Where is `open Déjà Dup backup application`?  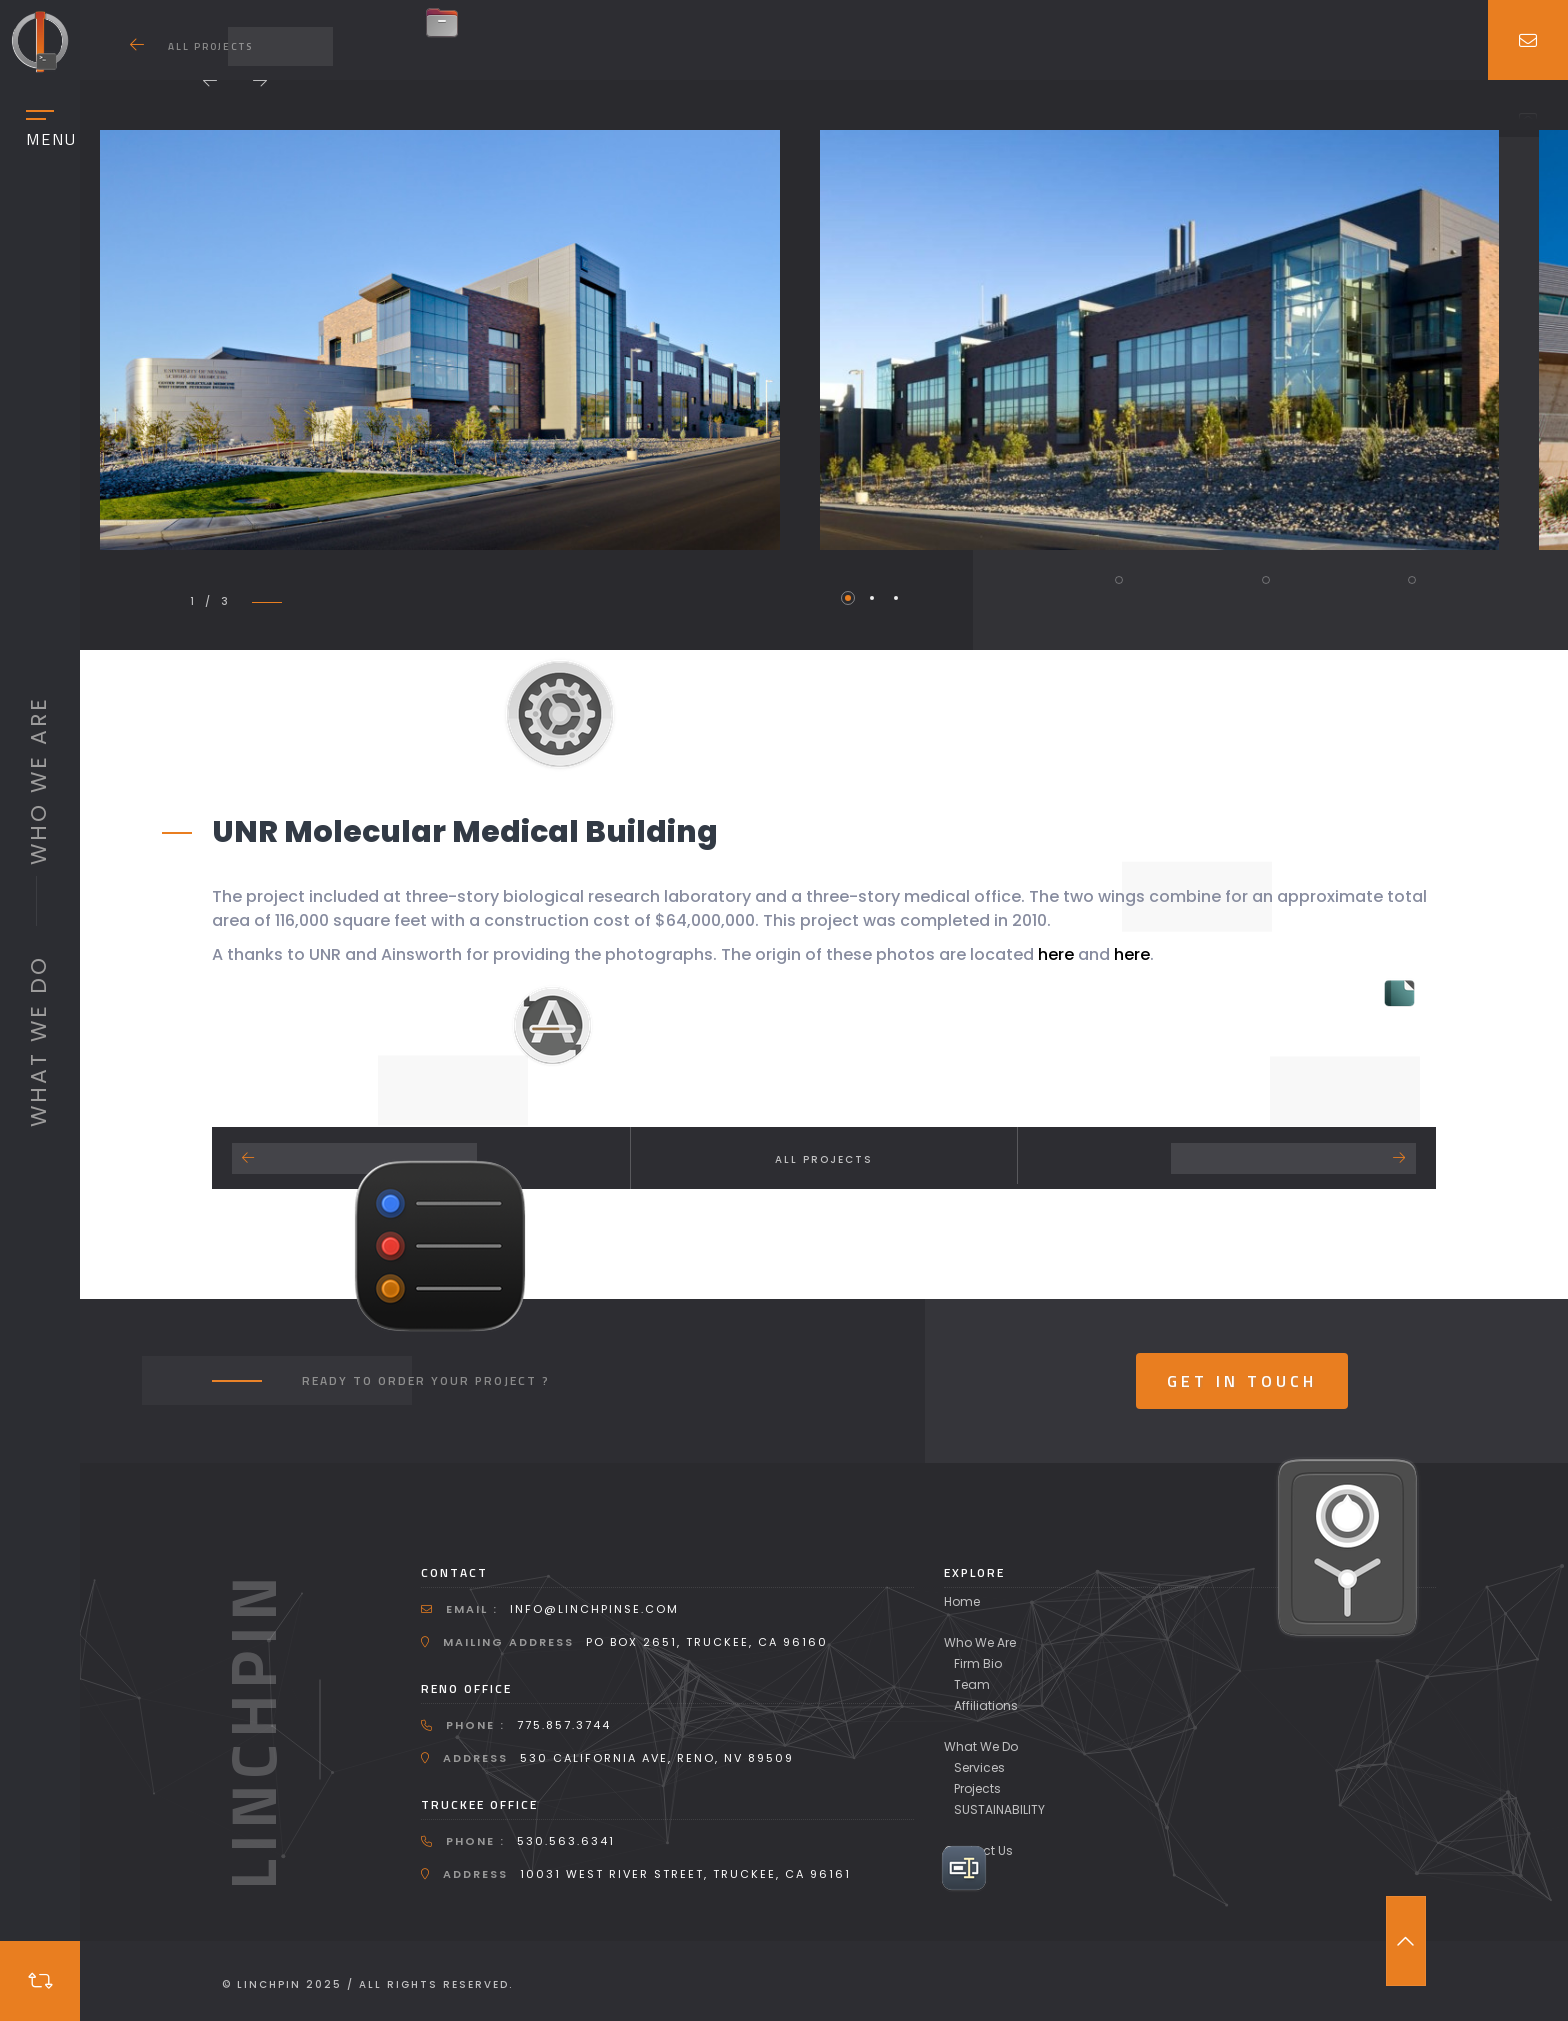 open Déjà Dup backup application is located at coordinates (1347, 1547).